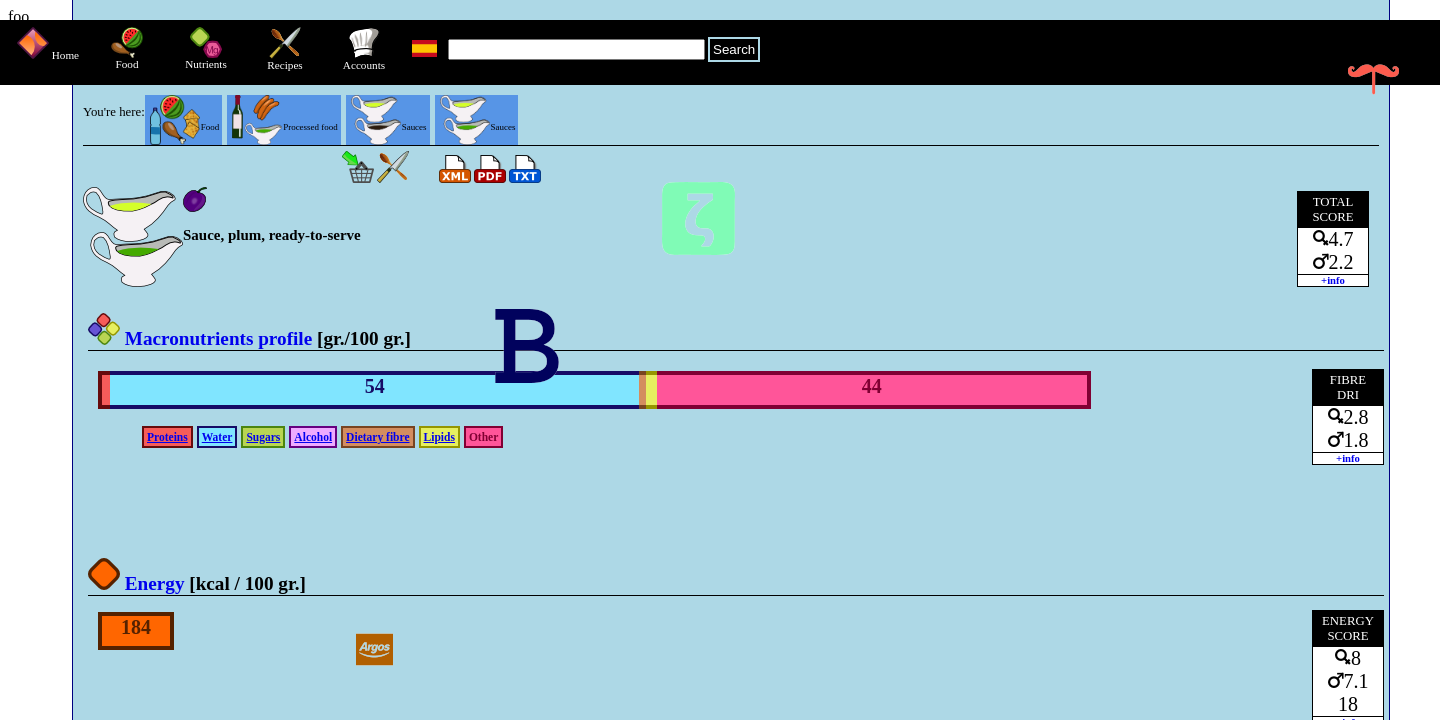  What do you see at coordinates (1373, 79) in the screenshot?
I see `handlebars.js templating library logo` at bounding box center [1373, 79].